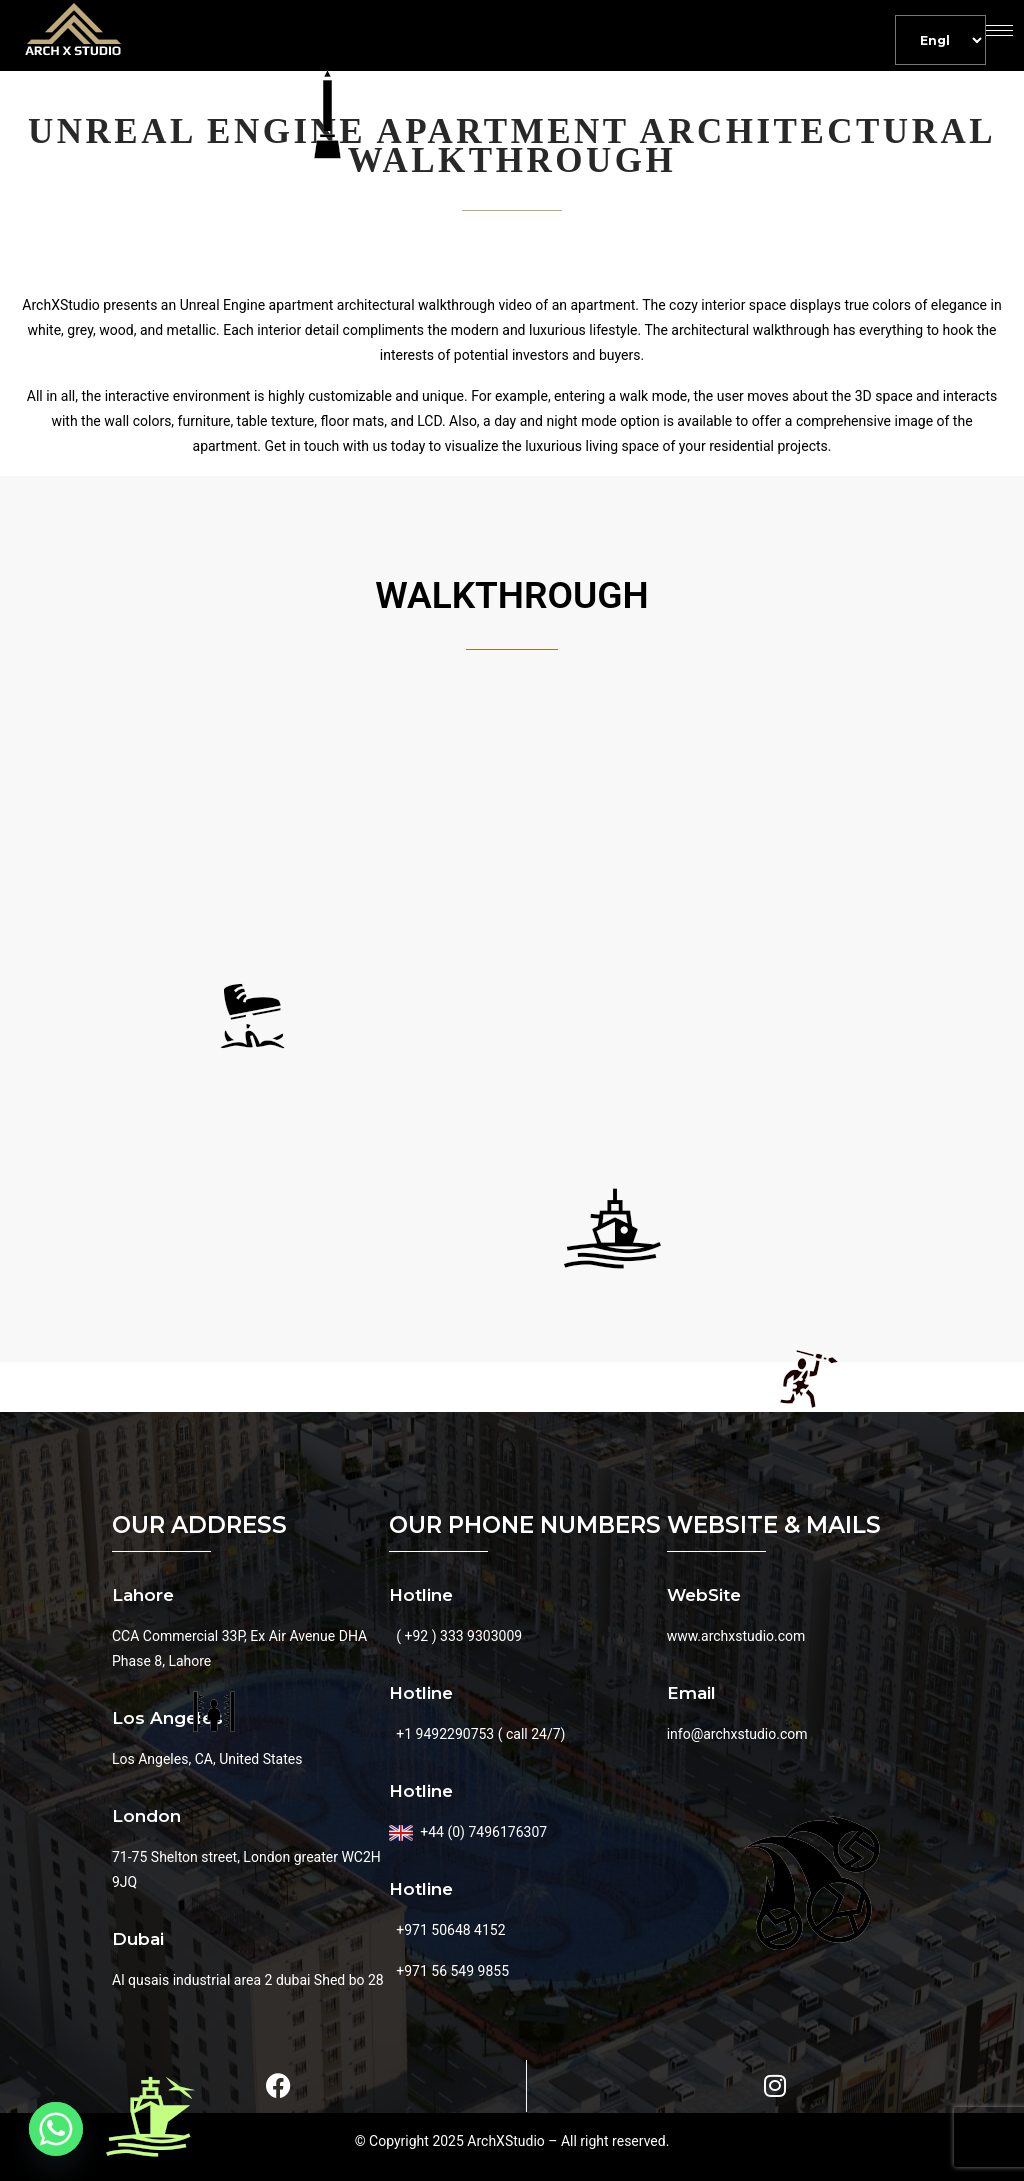 Image resolution: width=1024 pixels, height=2181 pixels. Describe the element at coordinates (150, 2120) in the screenshot. I see `aircraft carrier unit in a strategy game` at that location.